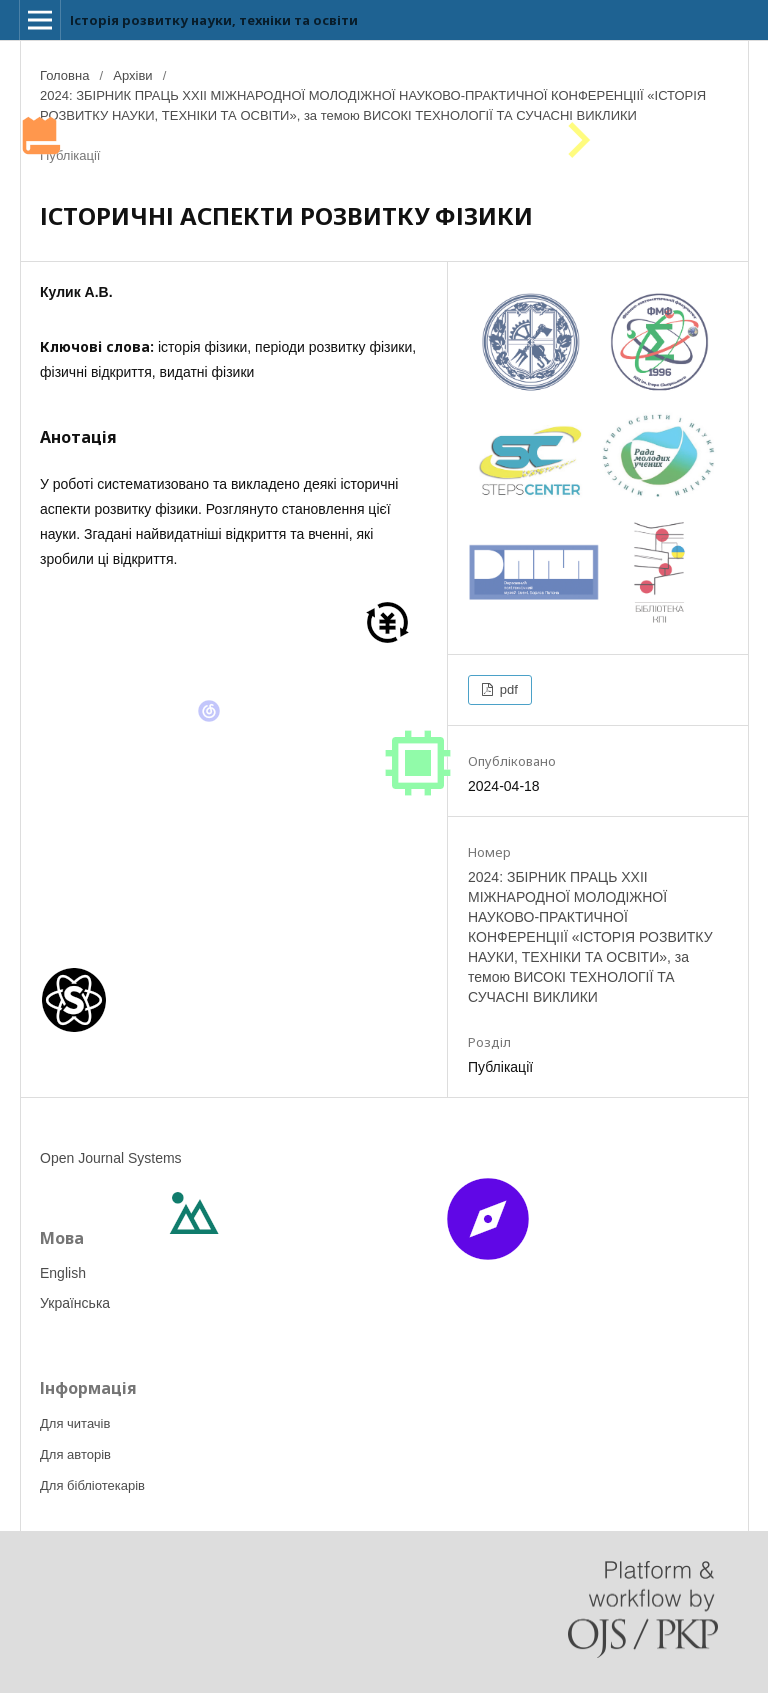  I want to click on open compass or navigation app, so click(488, 1219).